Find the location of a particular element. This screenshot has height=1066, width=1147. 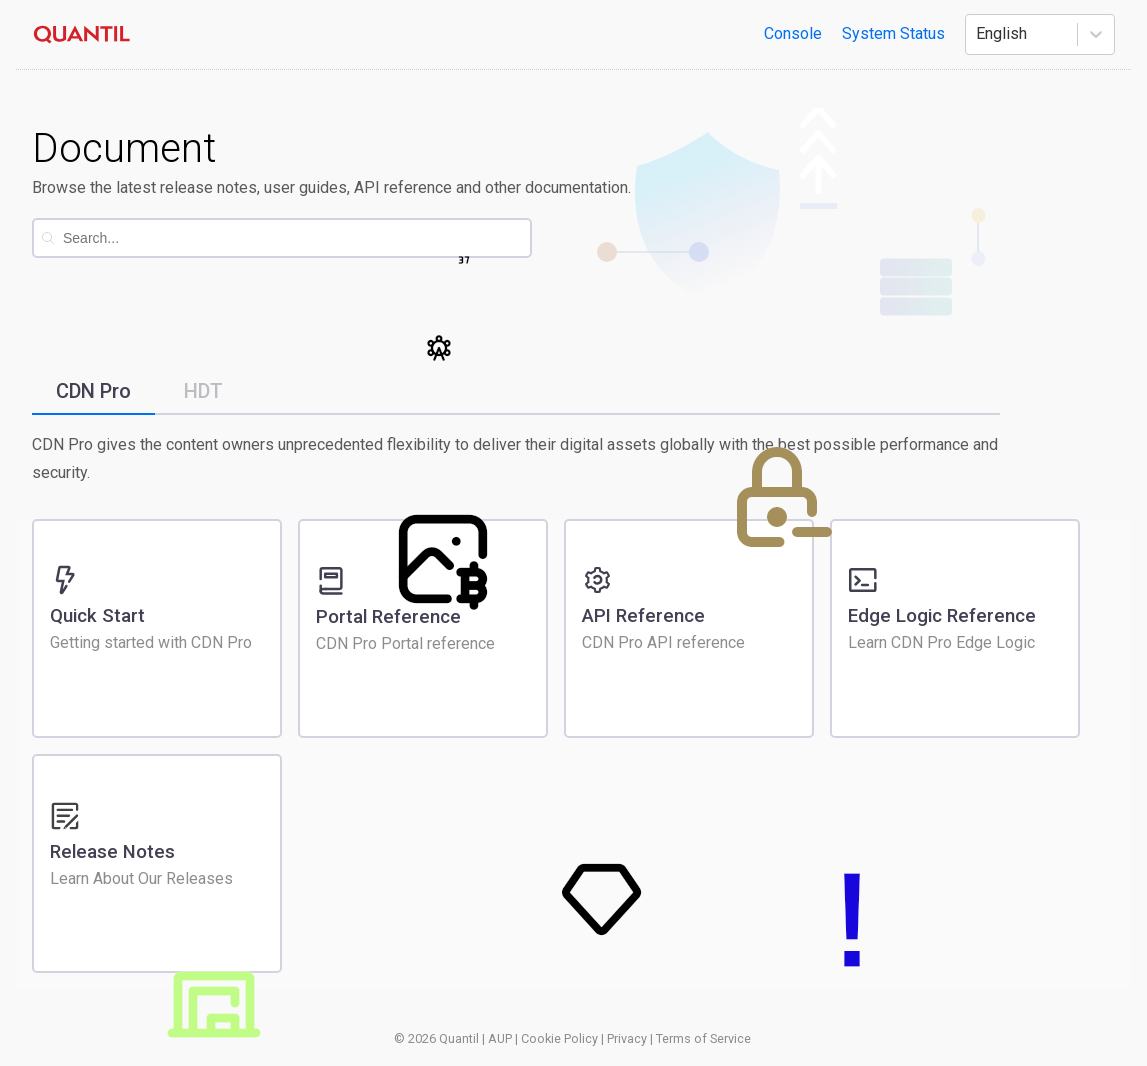

indicates a warning or important notice is located at coordinates (852, 920).